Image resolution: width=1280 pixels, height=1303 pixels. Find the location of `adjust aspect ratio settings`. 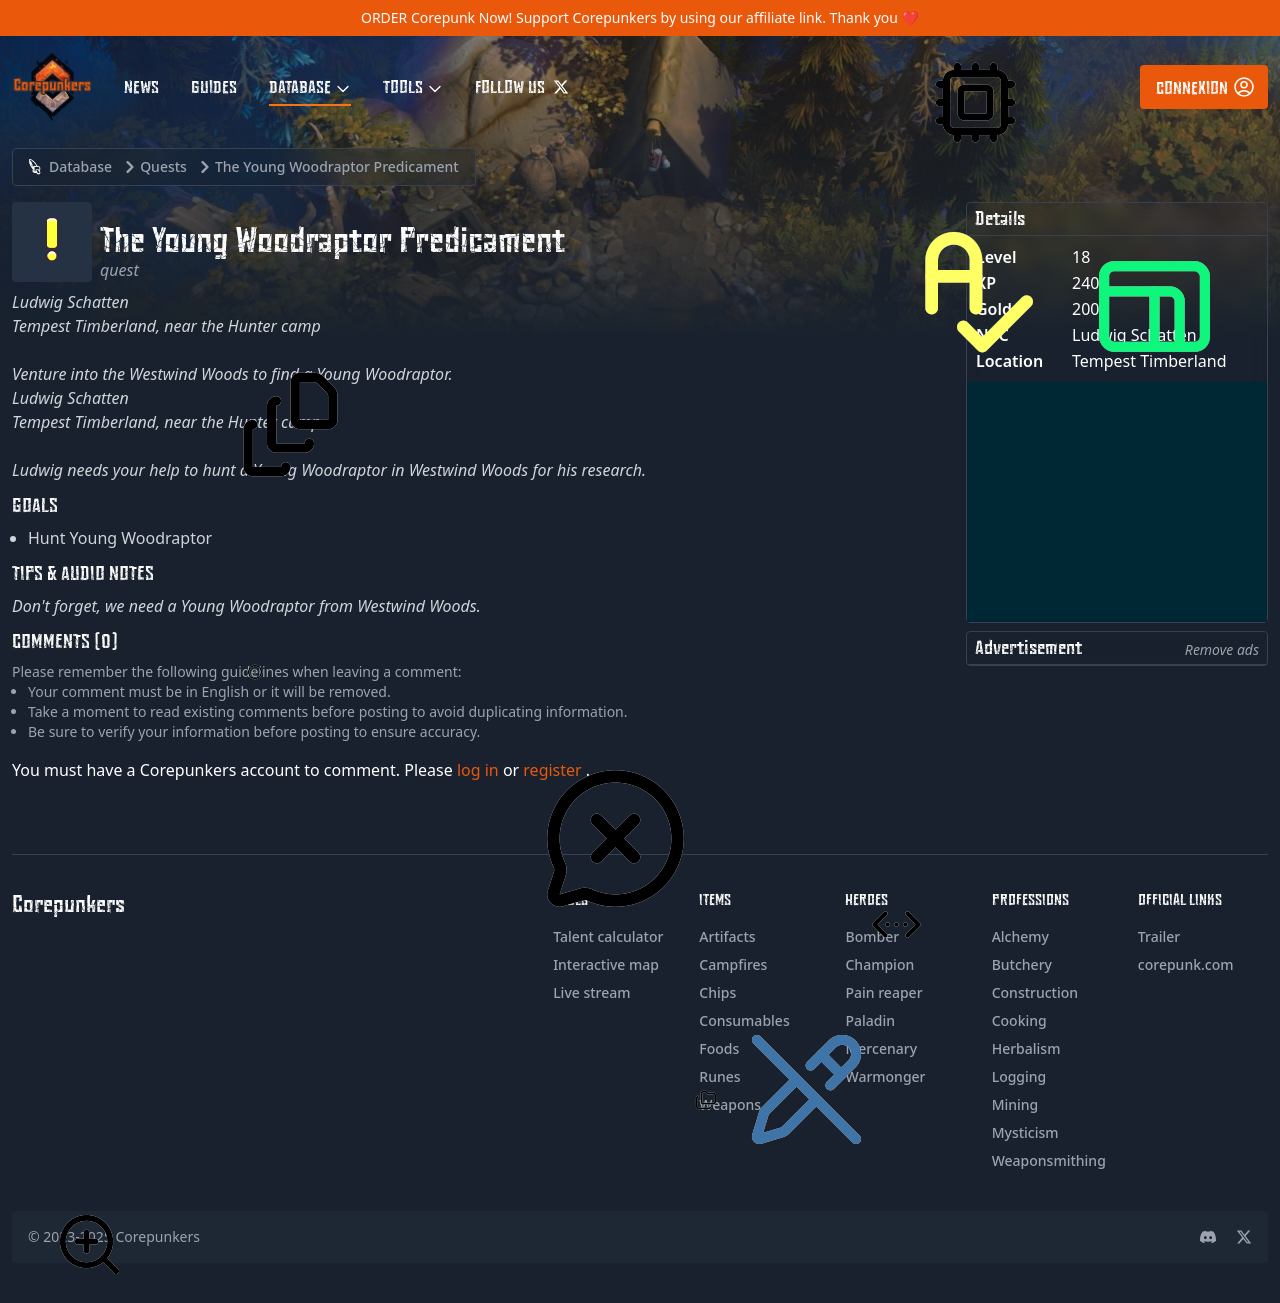

adjust aspect ratio settings is located at coordinates (1154, 306).